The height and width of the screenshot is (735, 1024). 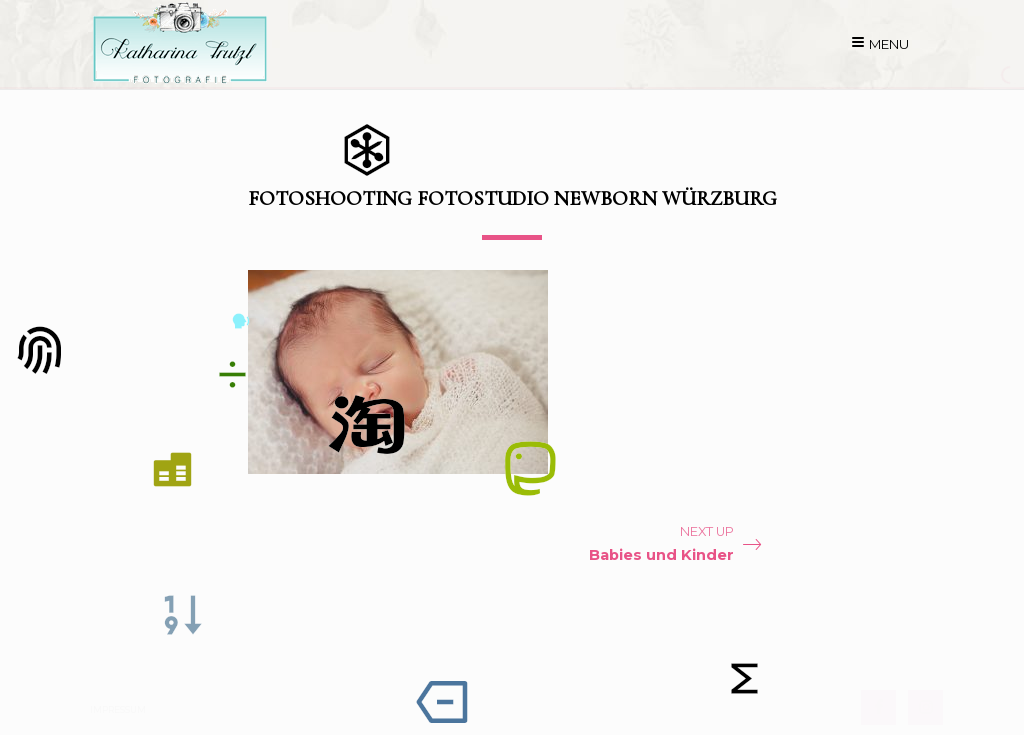 What do you see at coordinates (529, 468) in the screenshot?
I see `open mastodon app` at bounding box center [529, 468].